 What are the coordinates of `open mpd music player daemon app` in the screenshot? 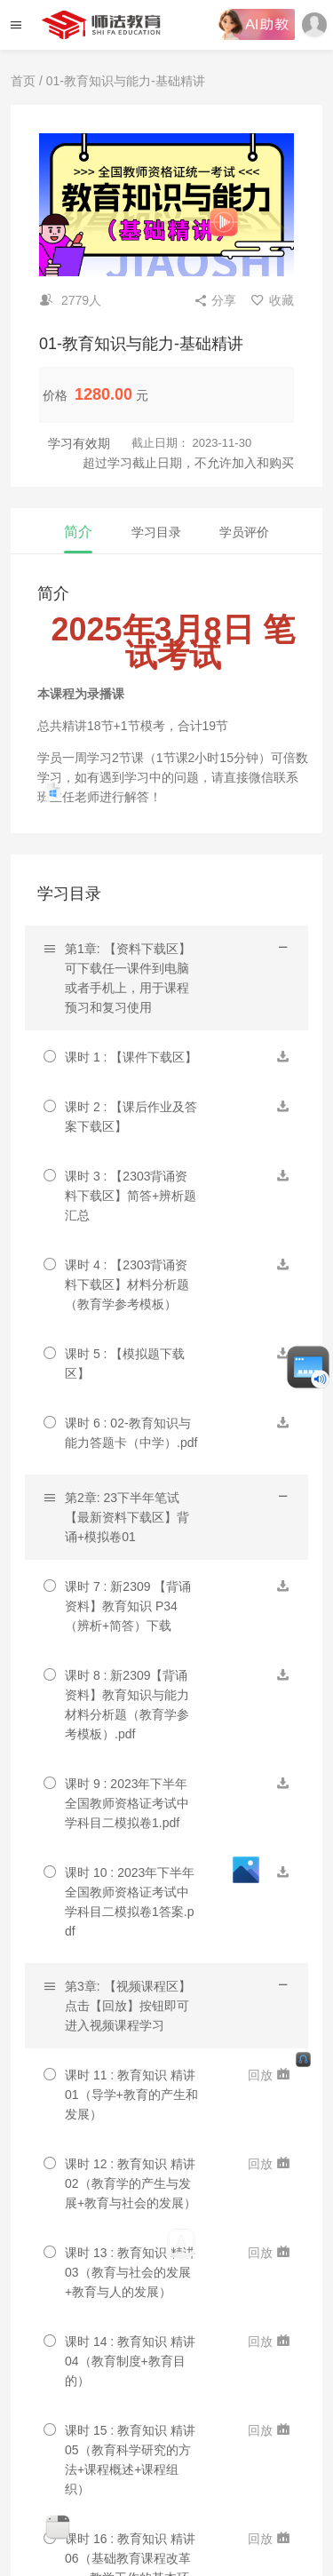 It's located at (308, 1367).